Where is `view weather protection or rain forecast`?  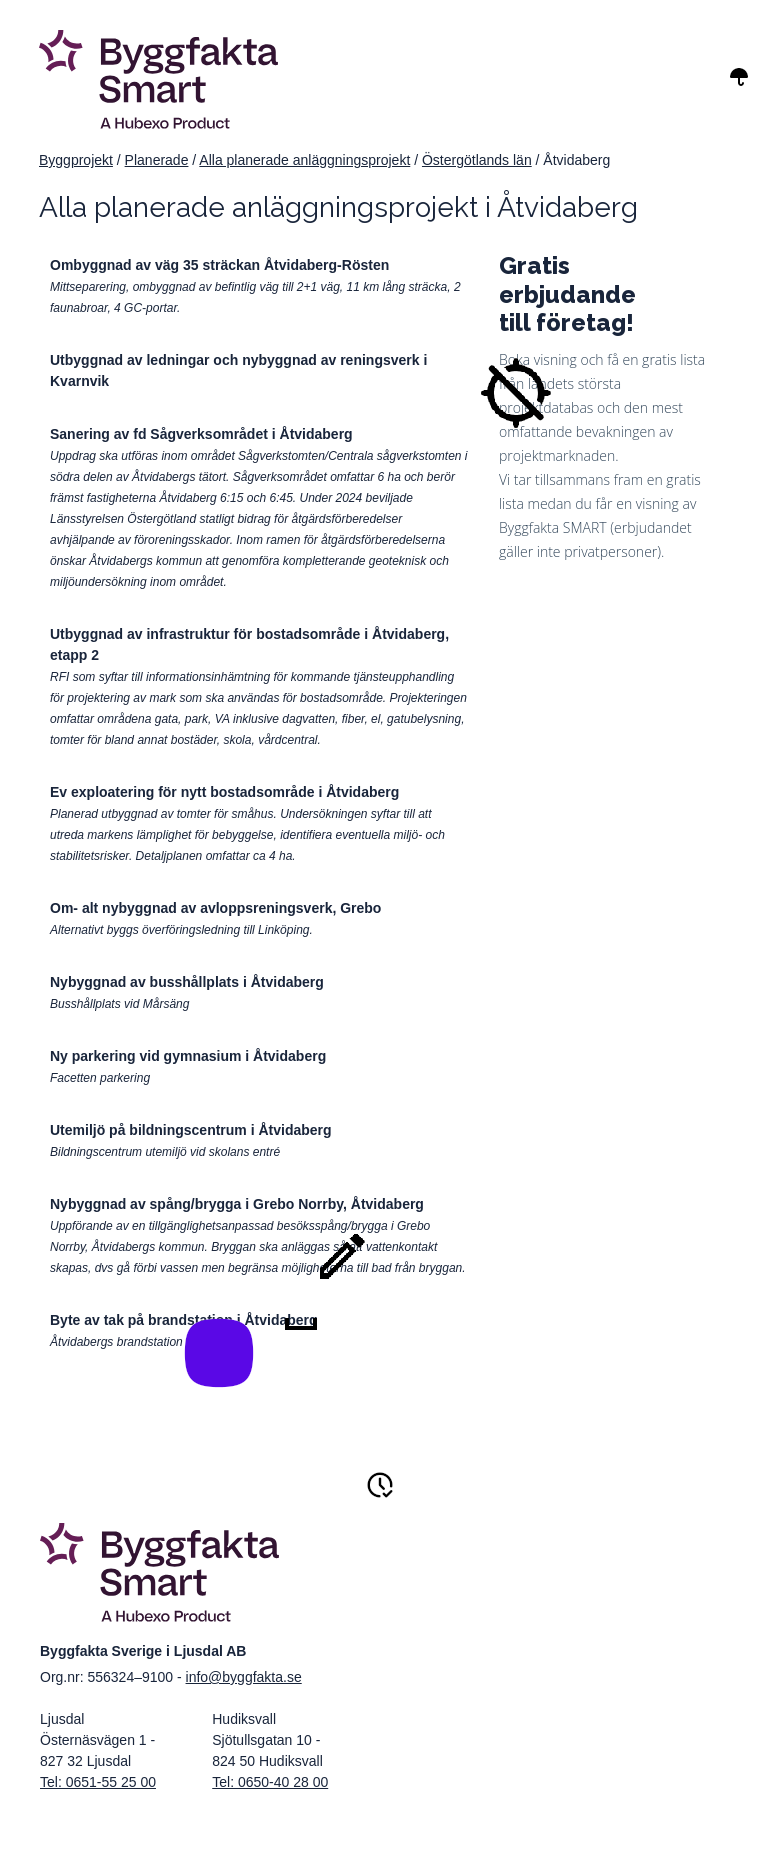 view weather protection or rain forecast is located at coordinates (739, 77).